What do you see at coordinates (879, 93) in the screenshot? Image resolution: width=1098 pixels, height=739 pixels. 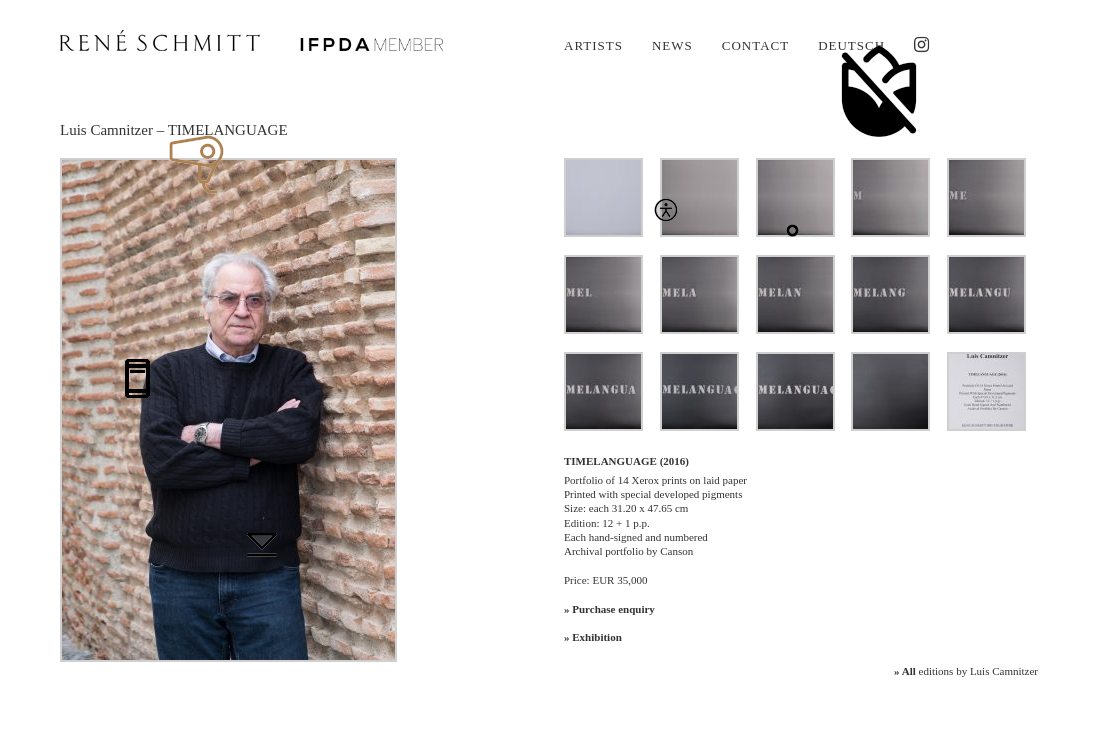 I see `indicates grain-free or no grains` at bounding box center [879, 93].